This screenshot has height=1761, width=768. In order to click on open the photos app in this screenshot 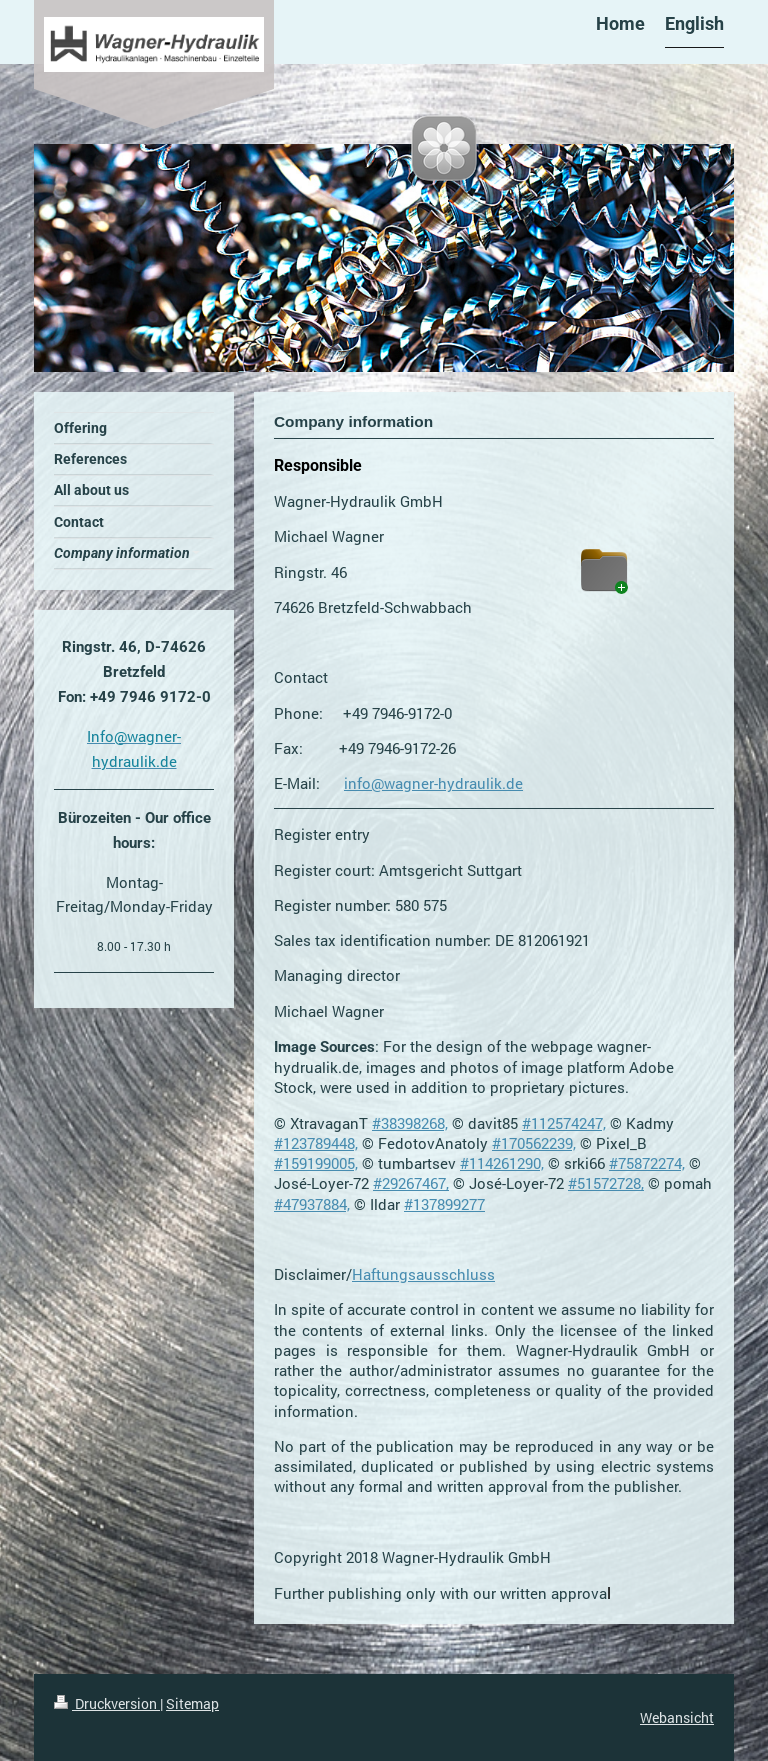, I will do `click(444, 148)`.